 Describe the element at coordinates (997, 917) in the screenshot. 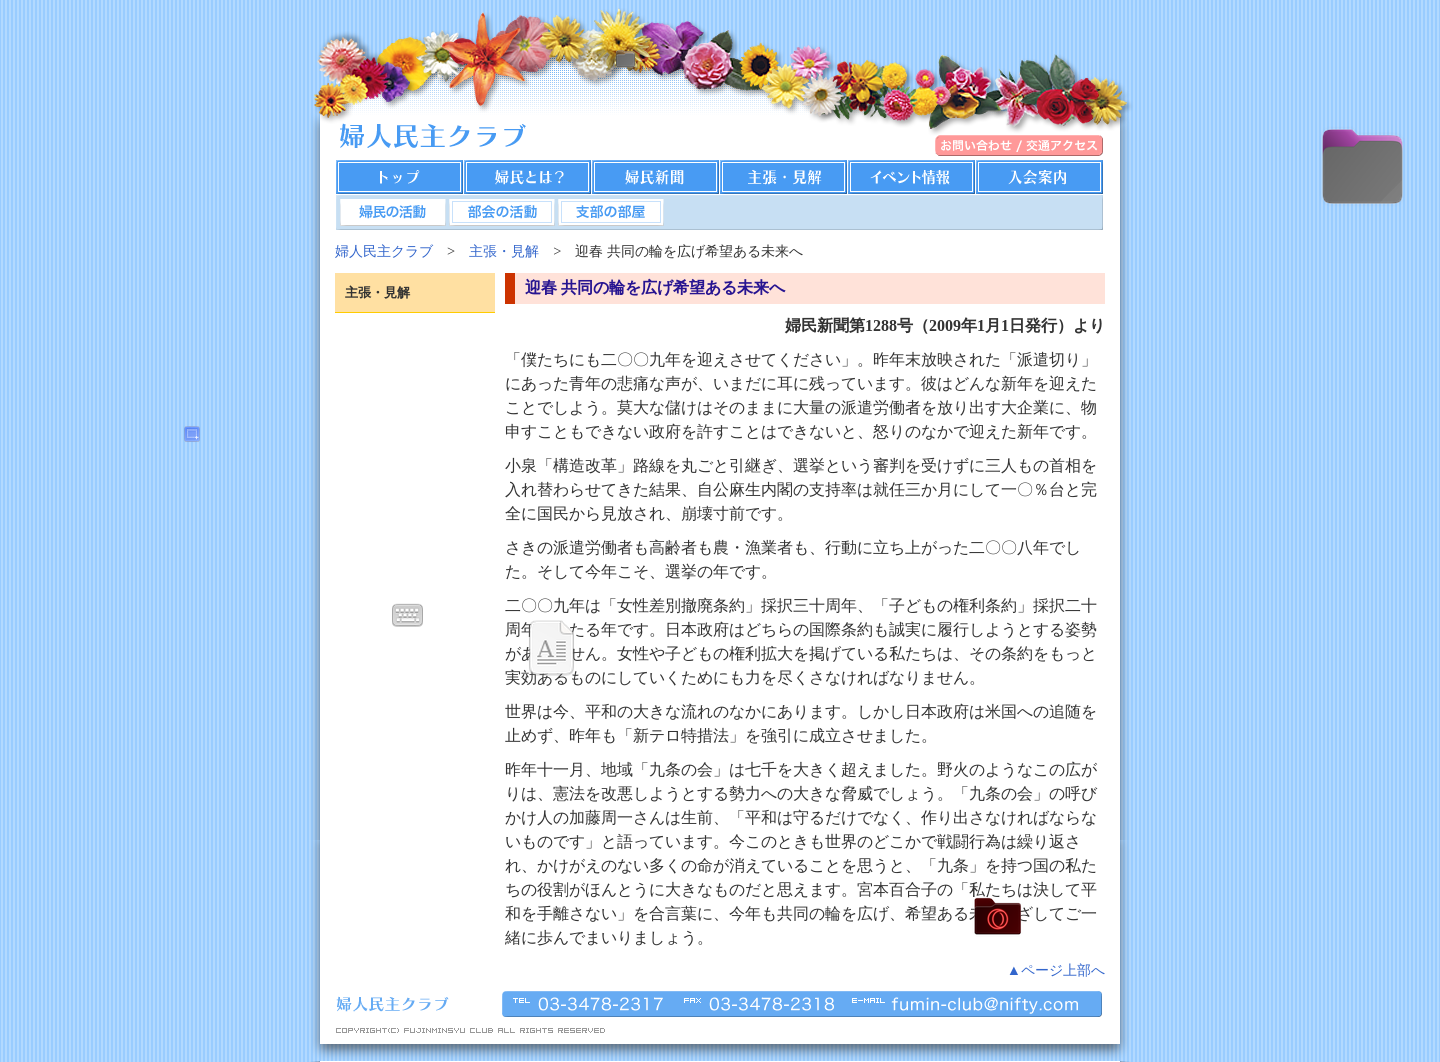

I see `open Opera GX browser files folder` at that location.